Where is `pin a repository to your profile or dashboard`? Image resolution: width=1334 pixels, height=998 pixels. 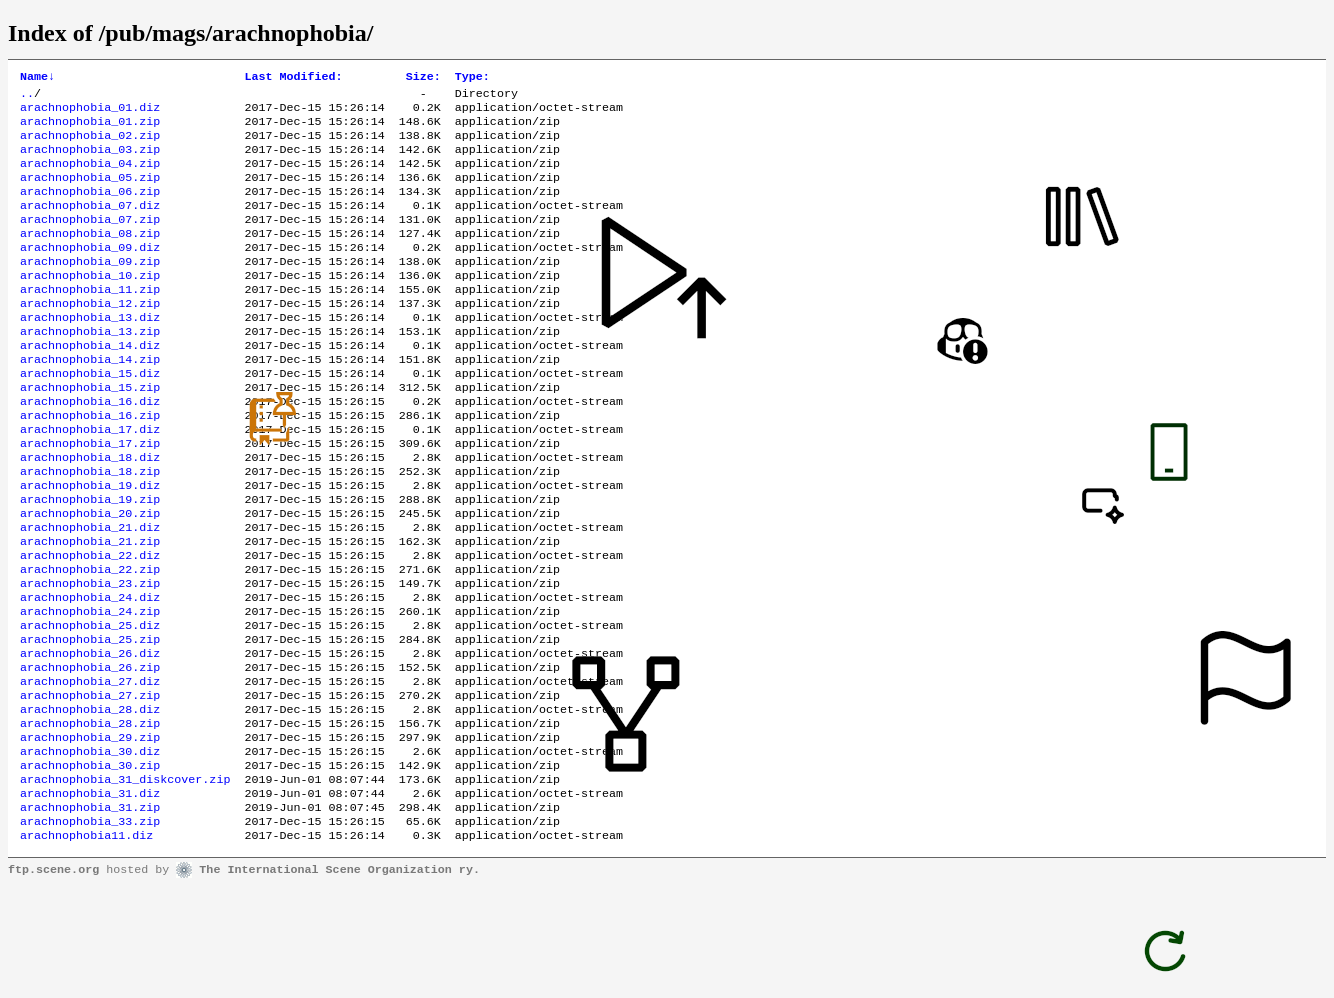 pin a repository to your profile or dashboard is located at coordinates (269, 418).